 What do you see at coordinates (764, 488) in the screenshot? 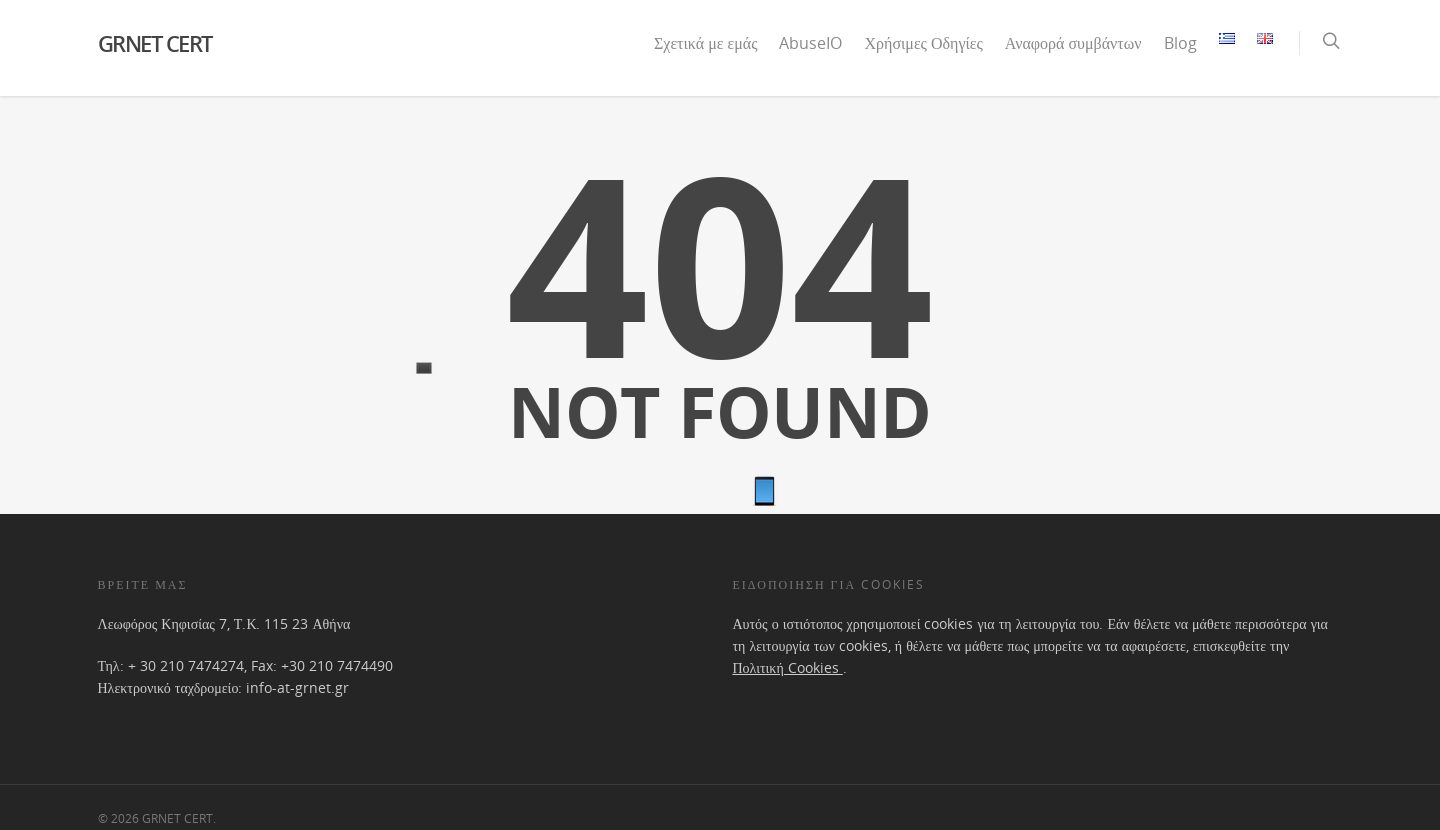
I see `iPad mini device connected to your system` at bounding box center [764, 488].